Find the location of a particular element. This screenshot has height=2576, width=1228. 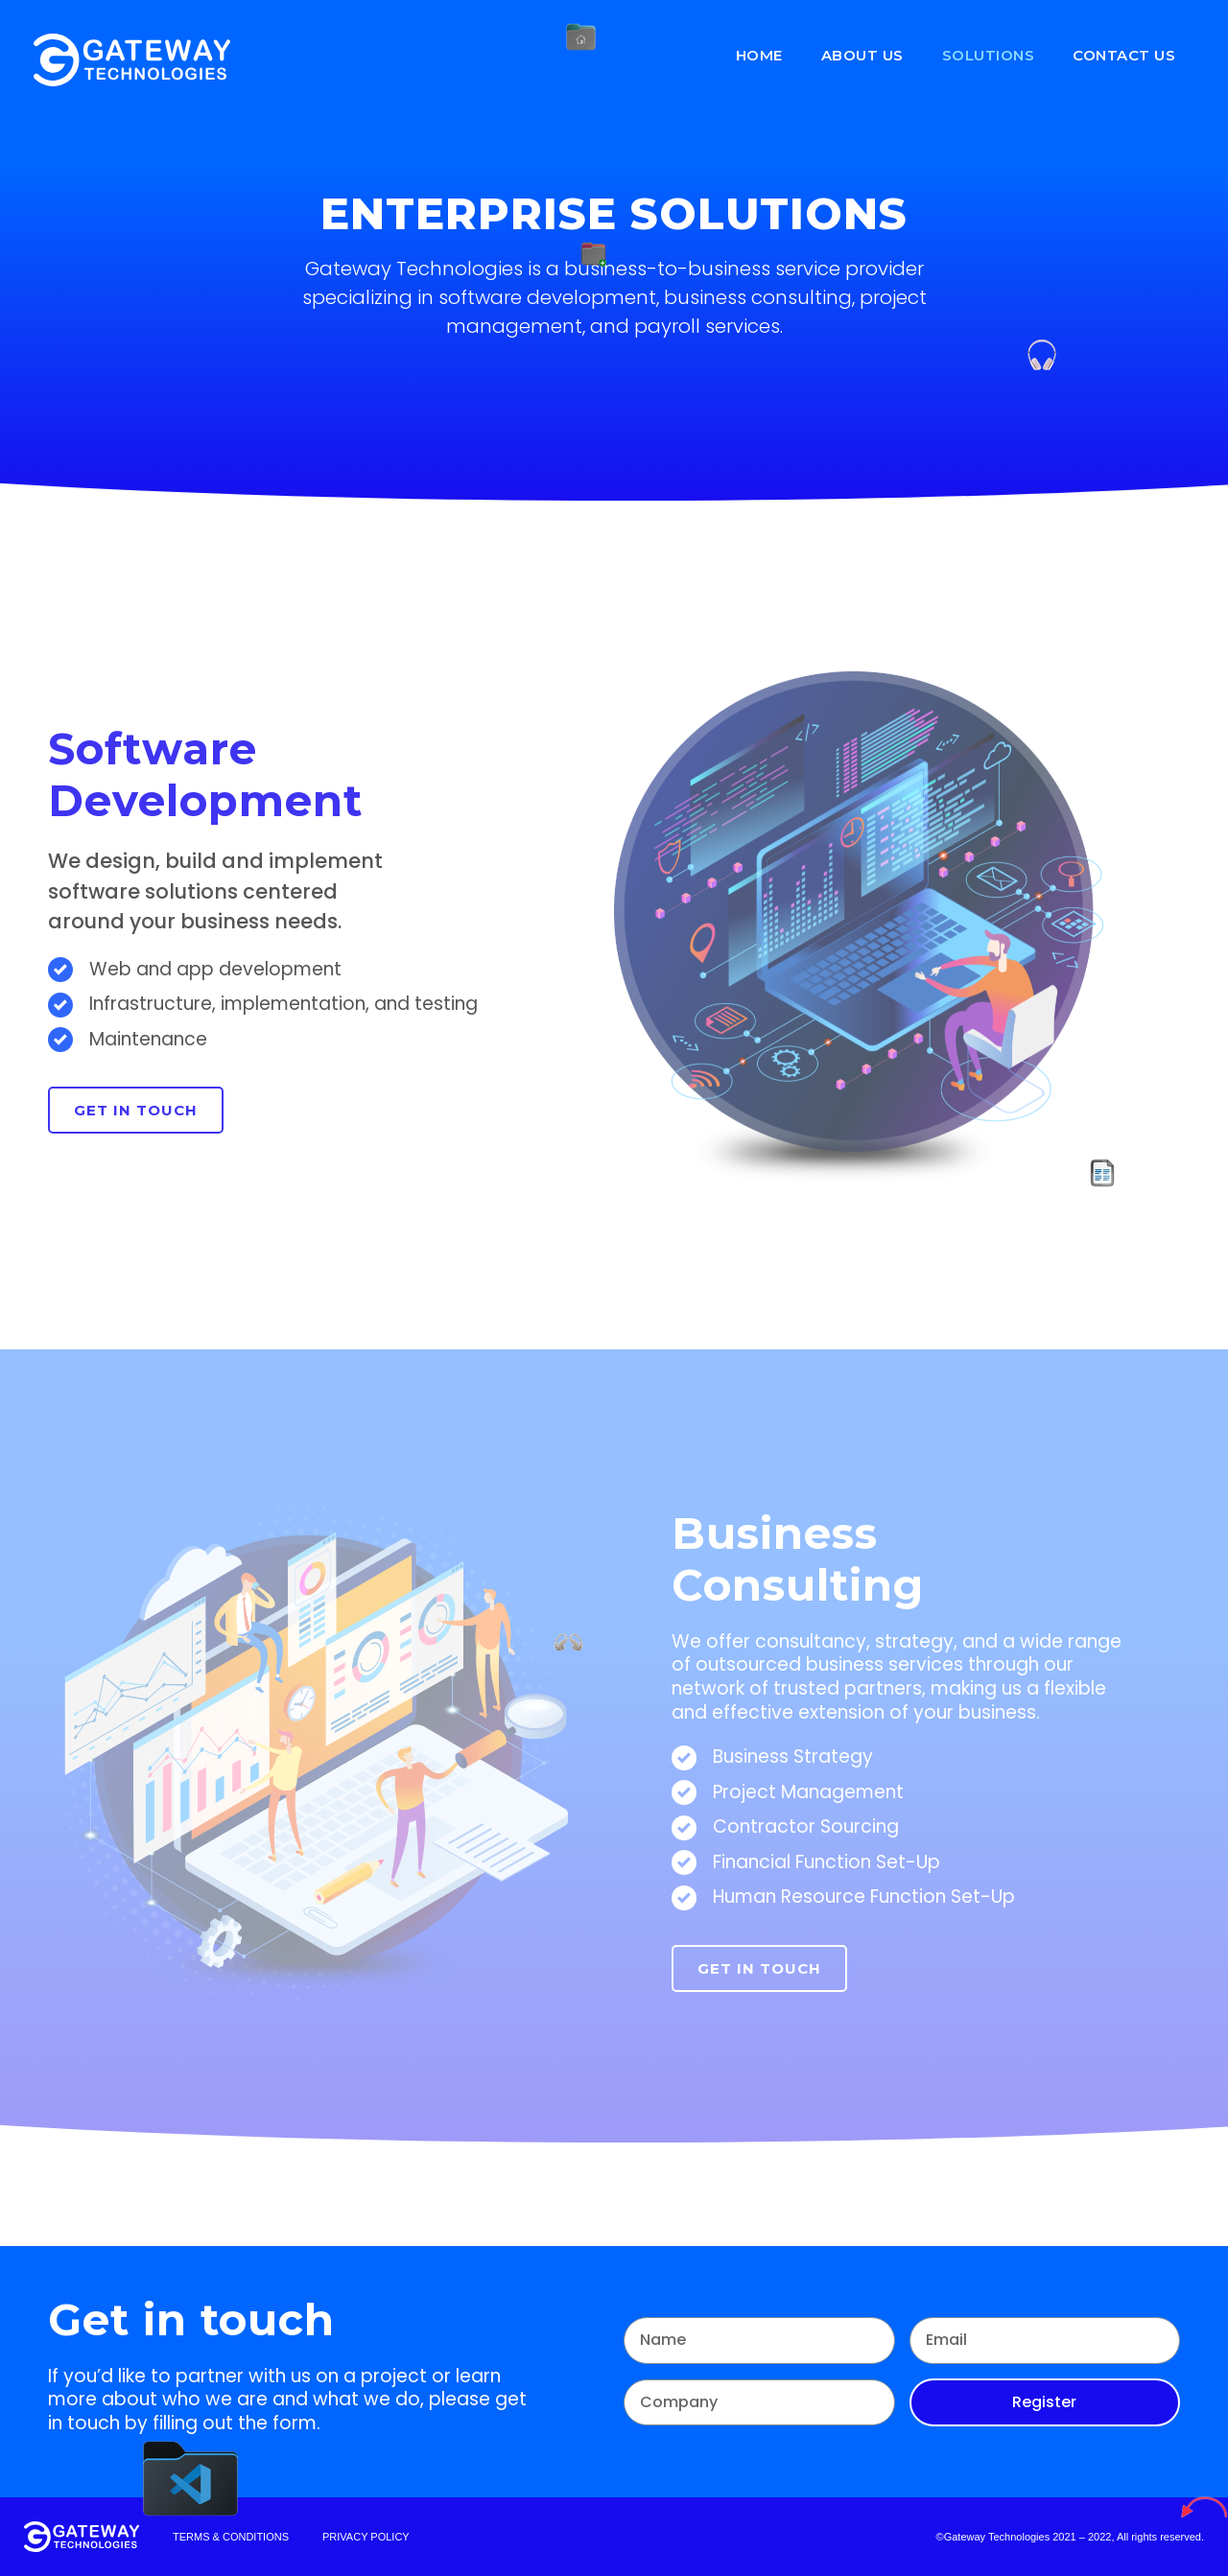

create a new folder is located at coordinates (593, 253).